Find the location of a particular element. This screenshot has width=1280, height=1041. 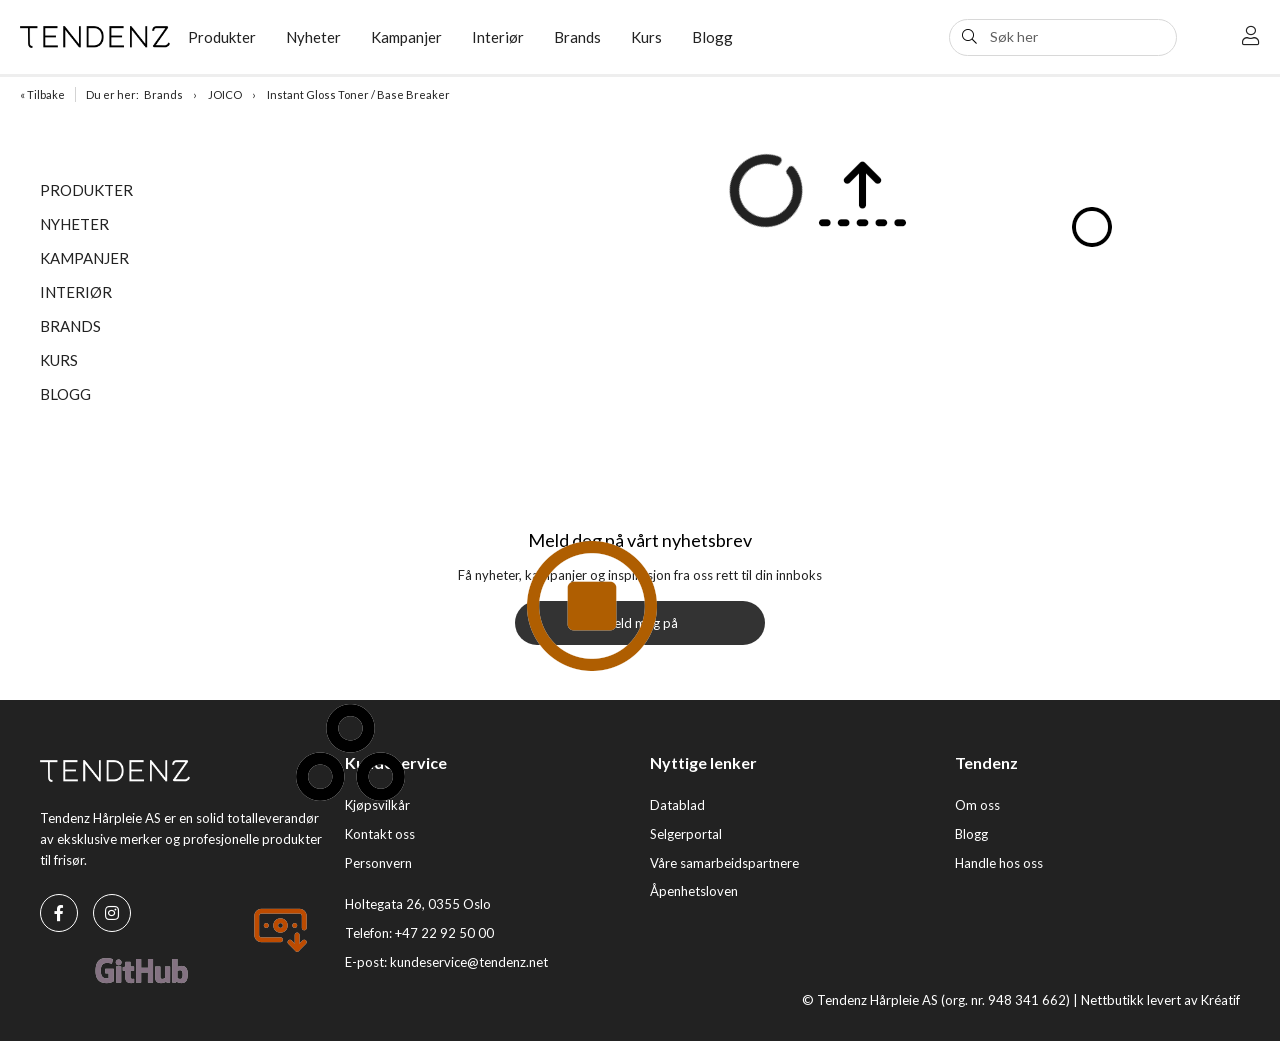

receive a payment or deposit is located at coordinates (280, 925).